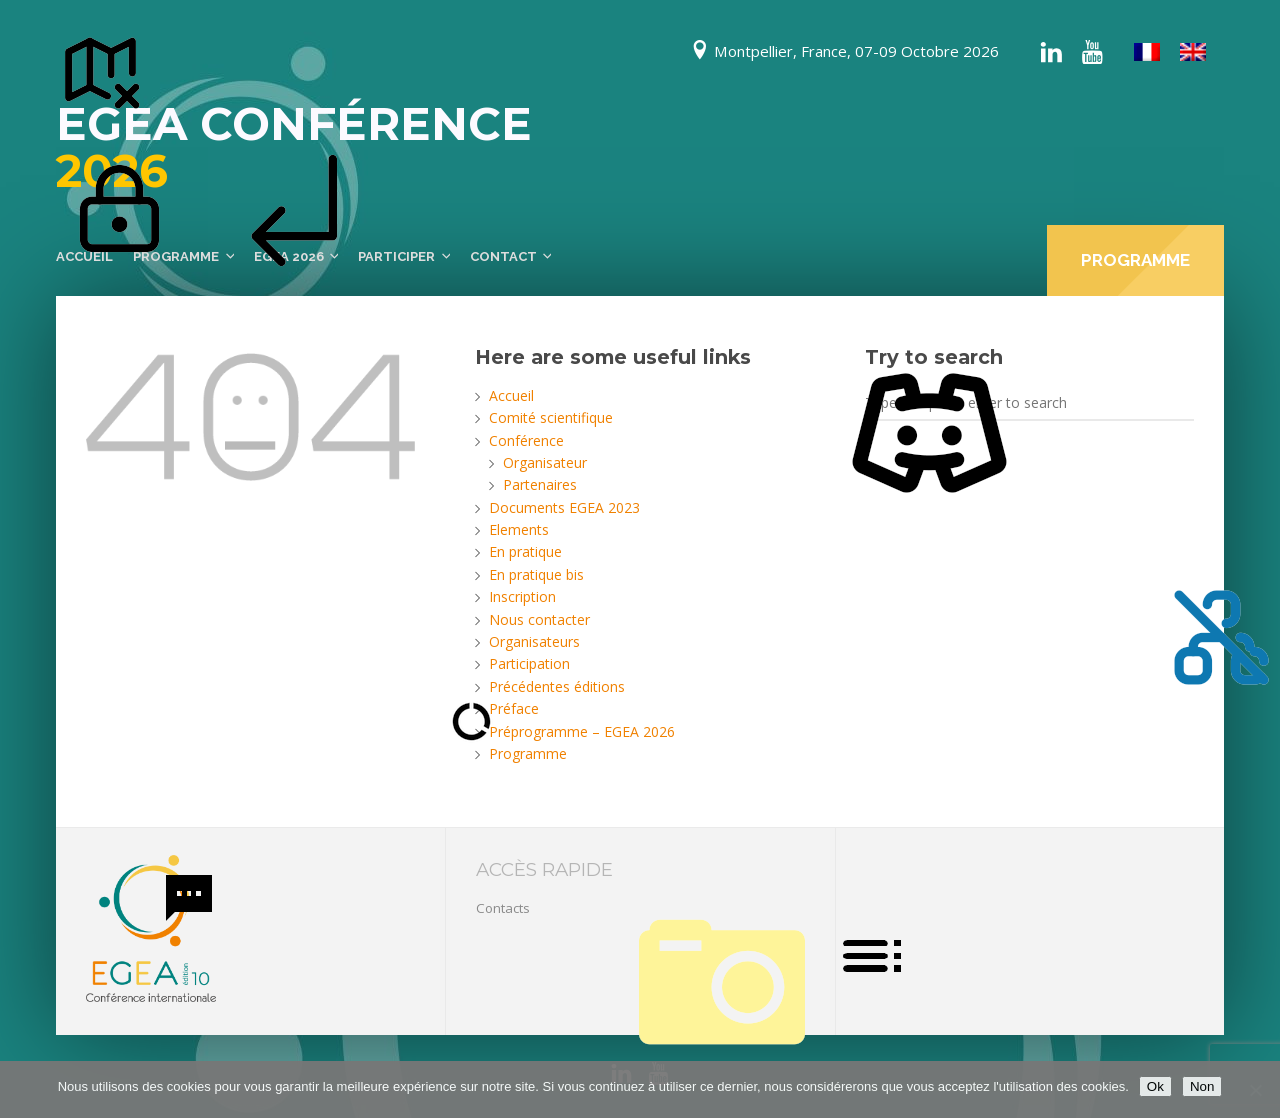 This screenshot has height=1118, width=1280. Describe the element at coordinates (100, 69) in the screenshot. I see `remove a saved map or location` at that location.